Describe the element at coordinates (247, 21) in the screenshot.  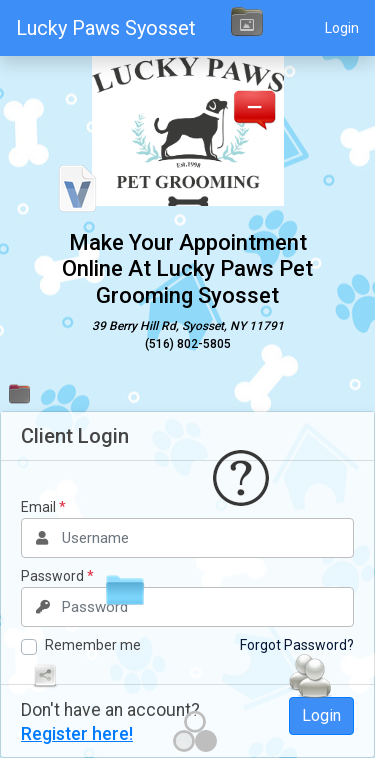
I see `open your pictures folder` at that location.